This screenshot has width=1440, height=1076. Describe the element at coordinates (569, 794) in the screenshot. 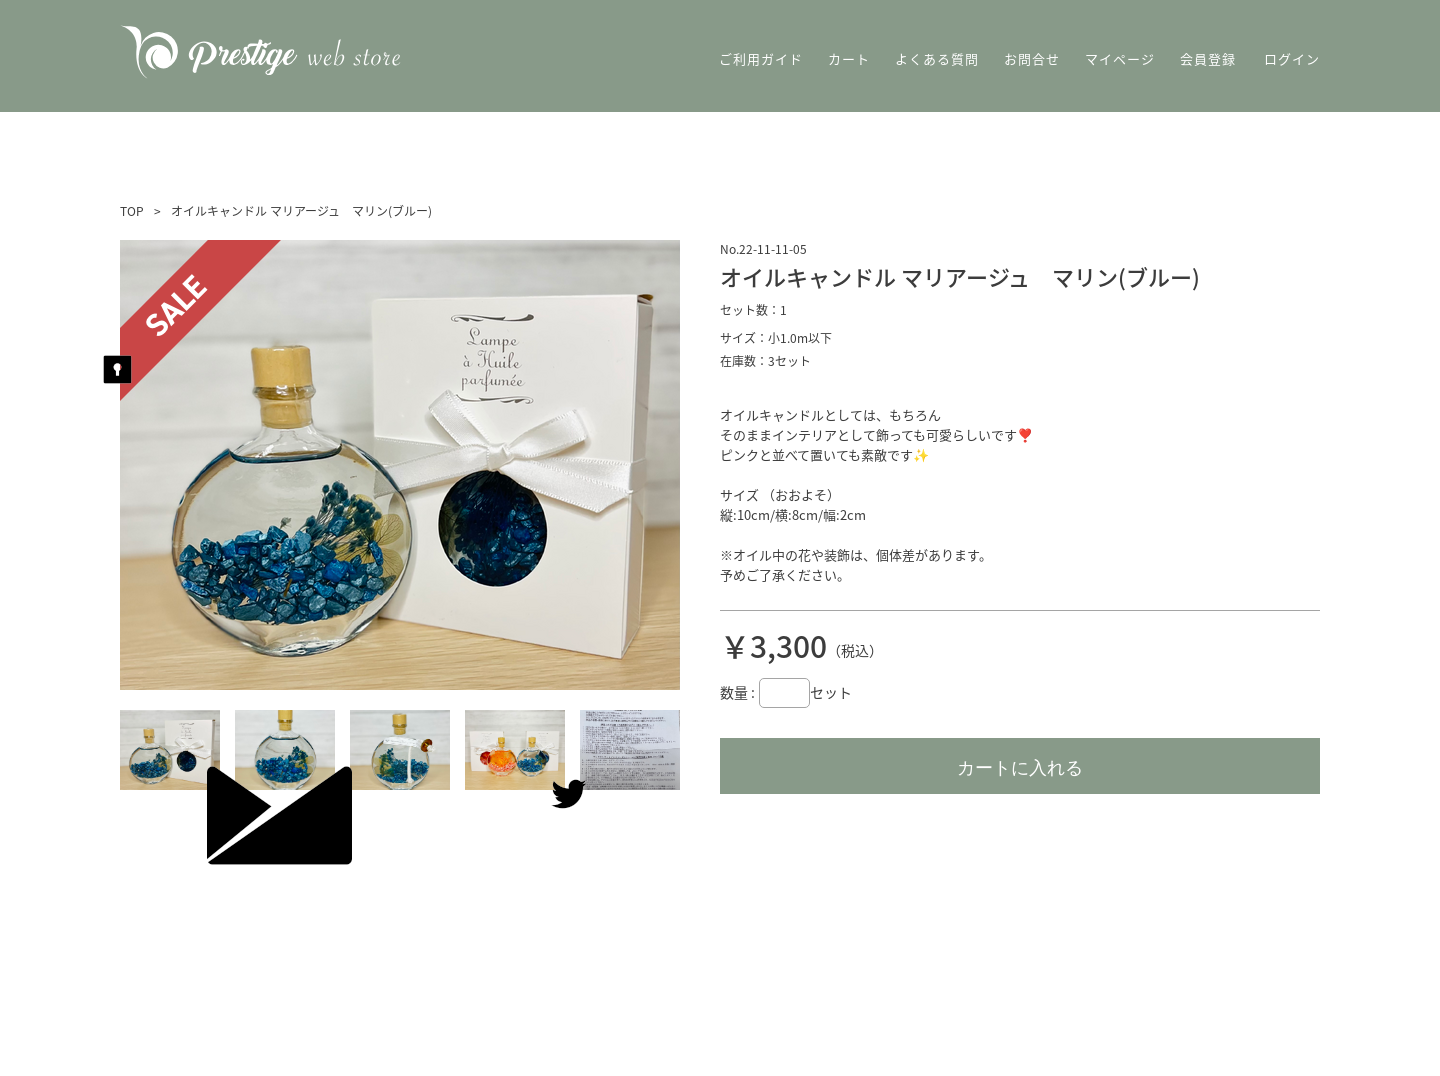

I see `share to twitter` at that location.